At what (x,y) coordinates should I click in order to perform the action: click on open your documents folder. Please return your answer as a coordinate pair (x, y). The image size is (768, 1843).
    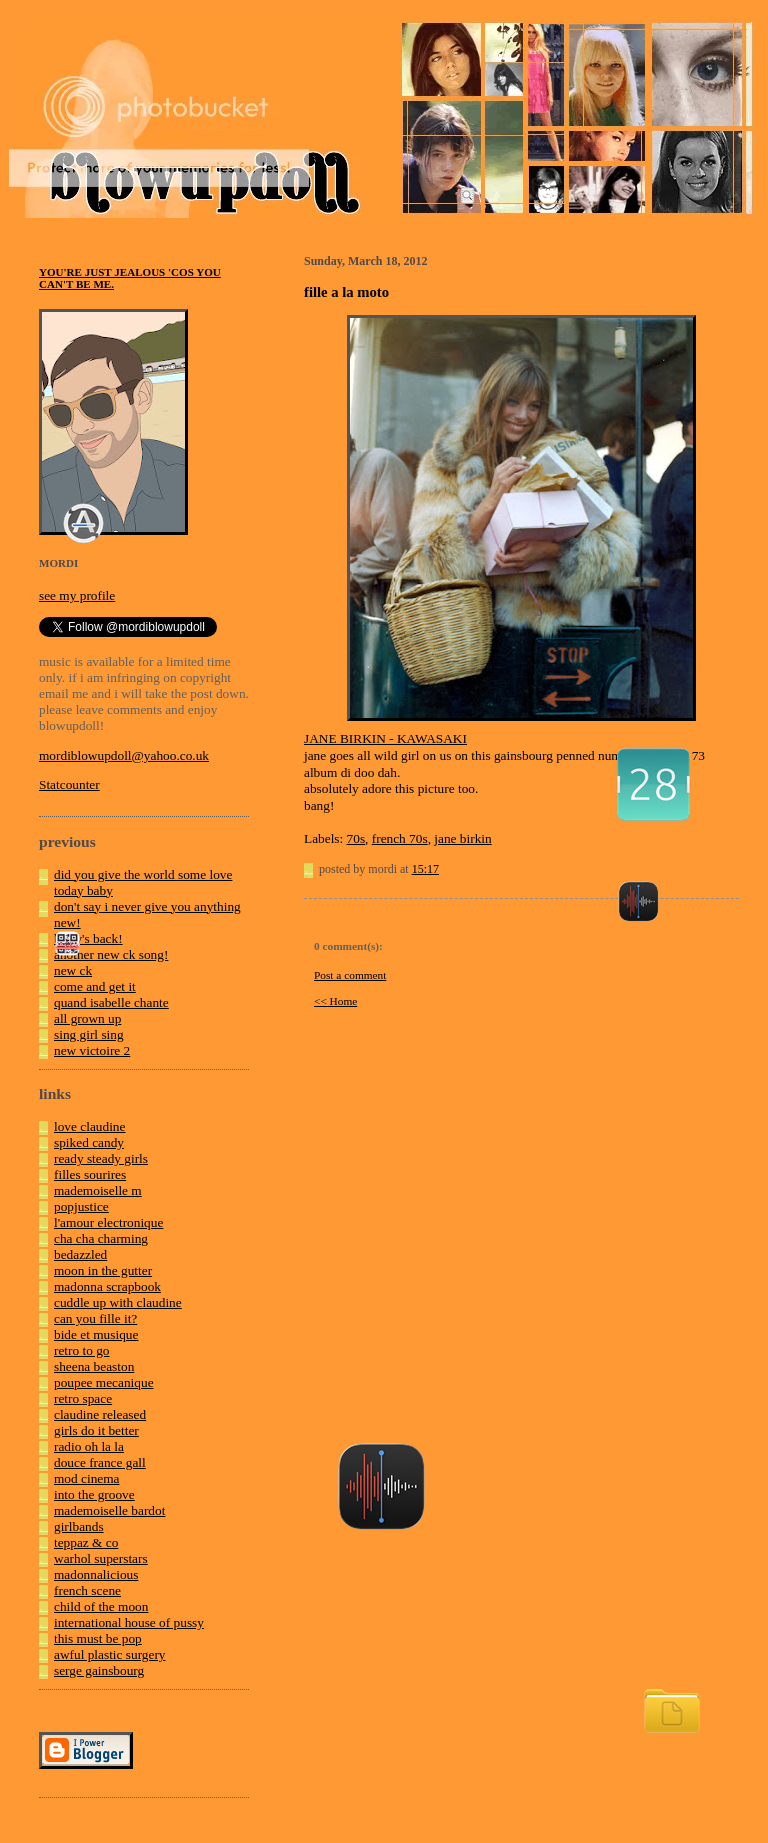
    Looking at the image, I should click on (672, 1711).